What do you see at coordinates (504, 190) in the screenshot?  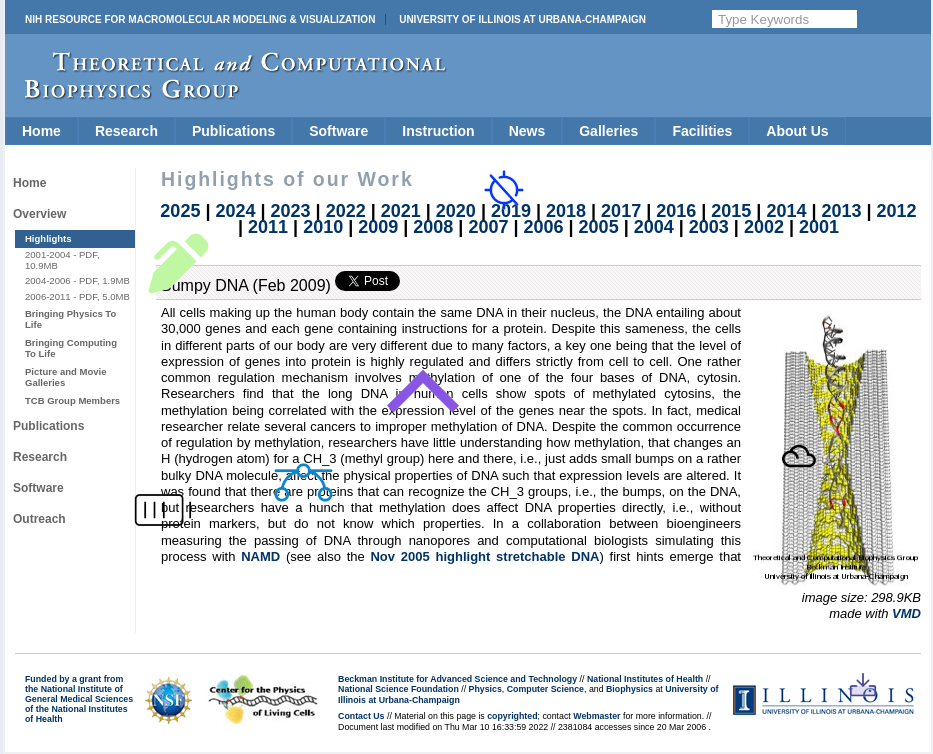 I see `location services disabled` at bounding box center [504, 190].